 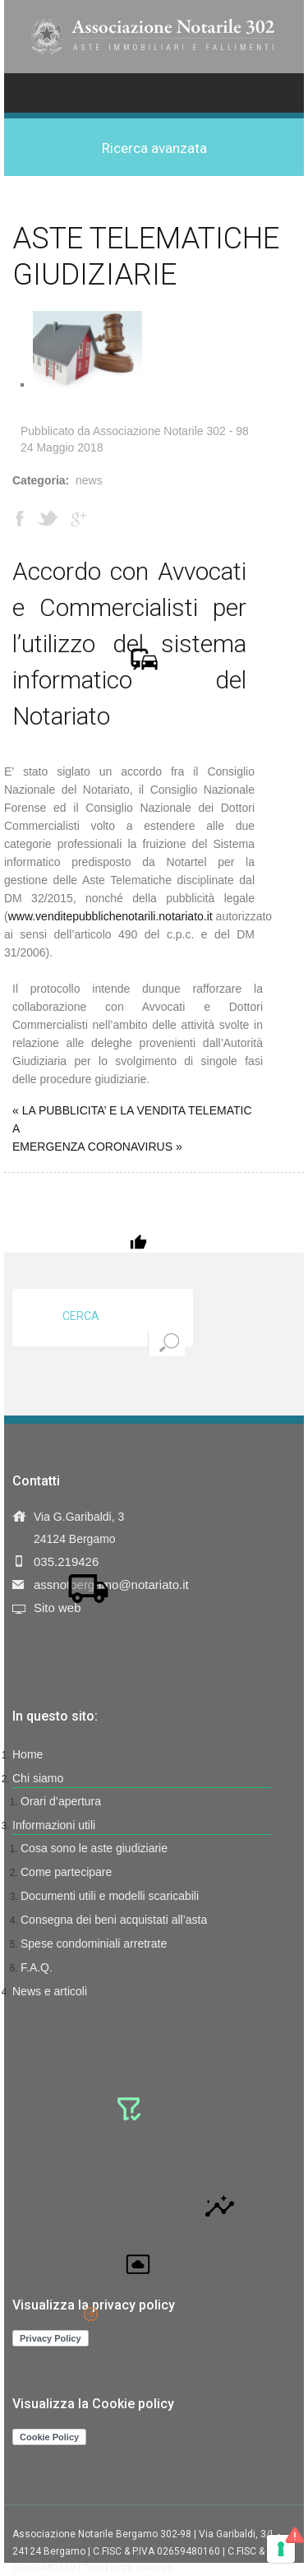 I want to click on access daydream or screen saver settings, so click(x=138, y=2264).